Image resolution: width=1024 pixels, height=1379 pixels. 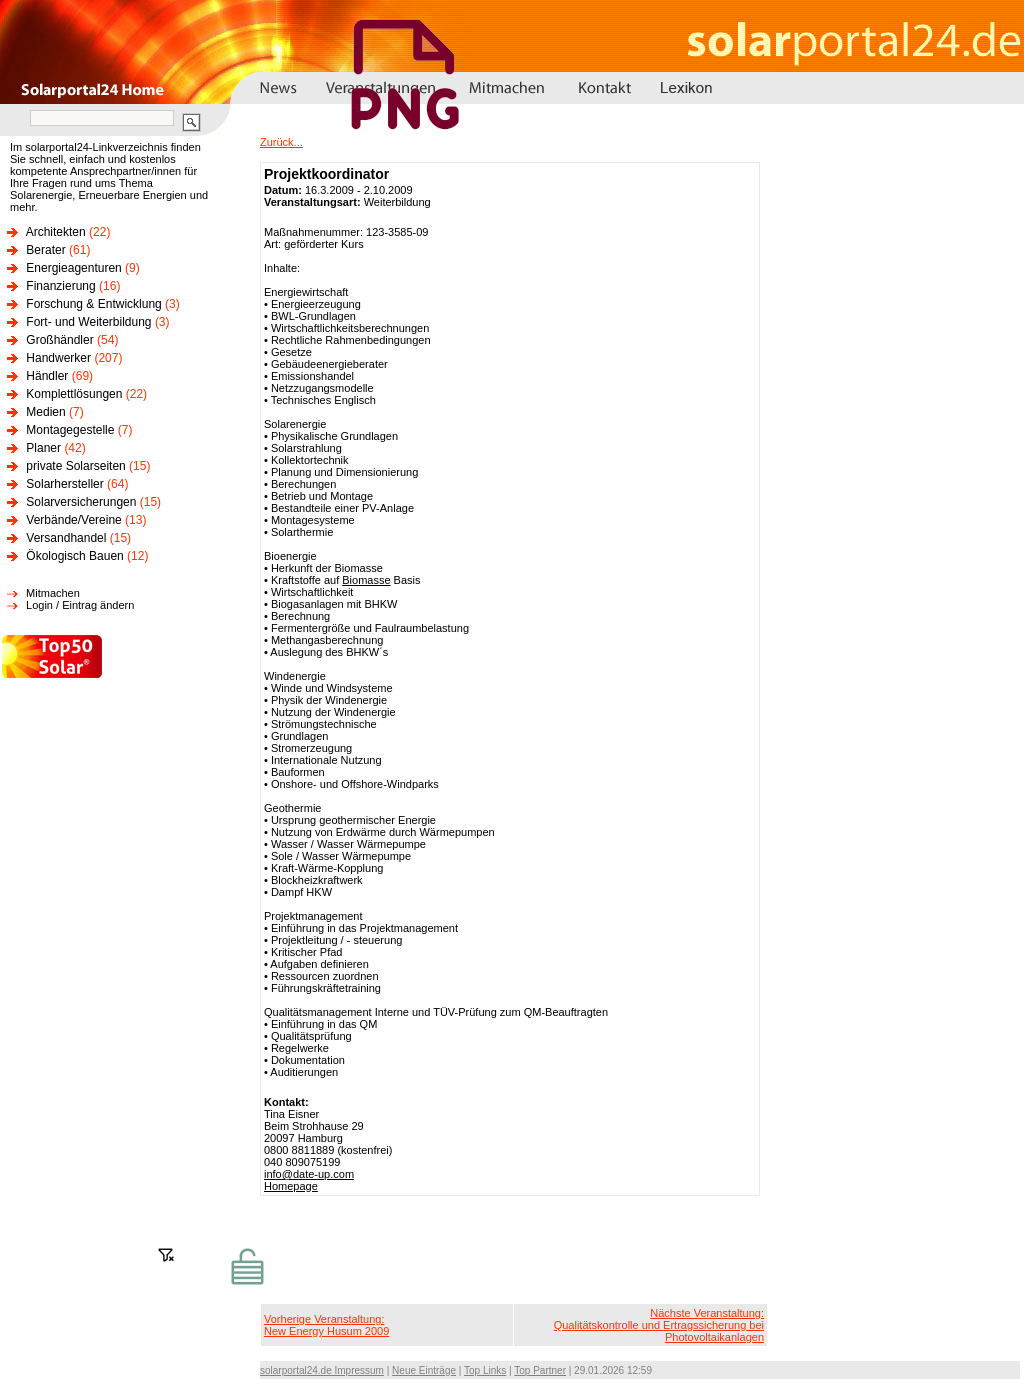 I want to click on unlocked or unsecured state, so click(x=247, y=1268).